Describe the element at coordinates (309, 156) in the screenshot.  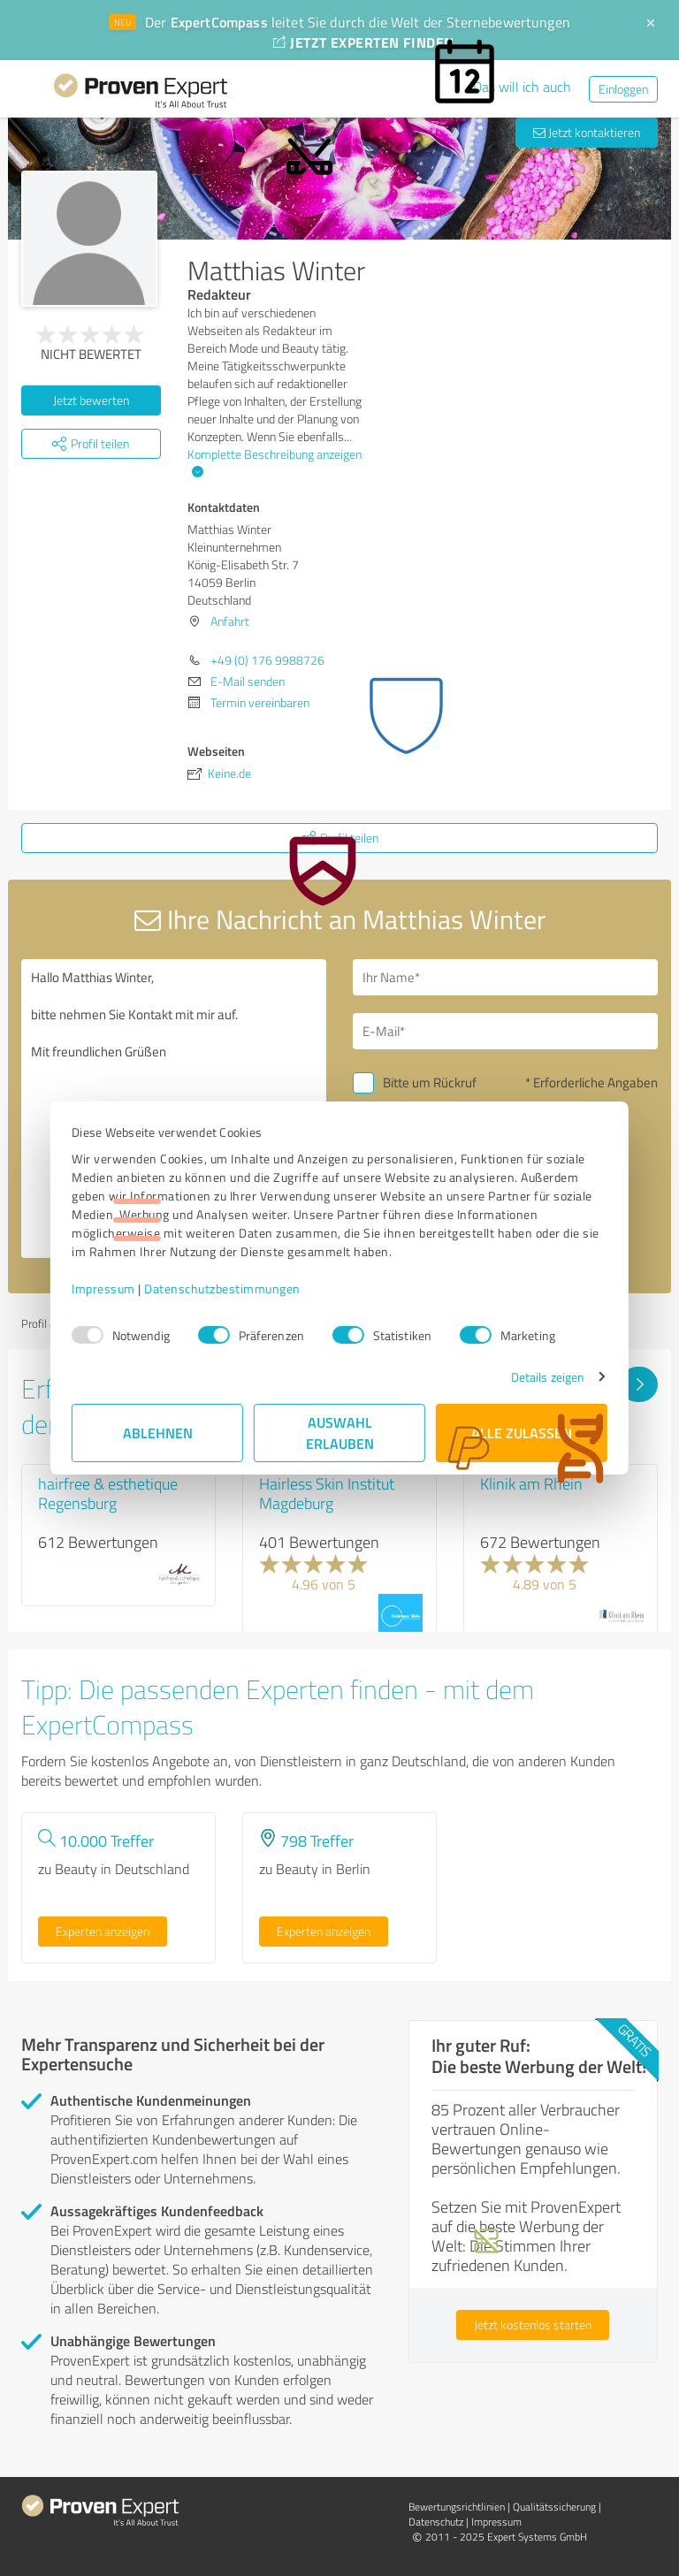
I see `view hockey scores or stats` at that location.